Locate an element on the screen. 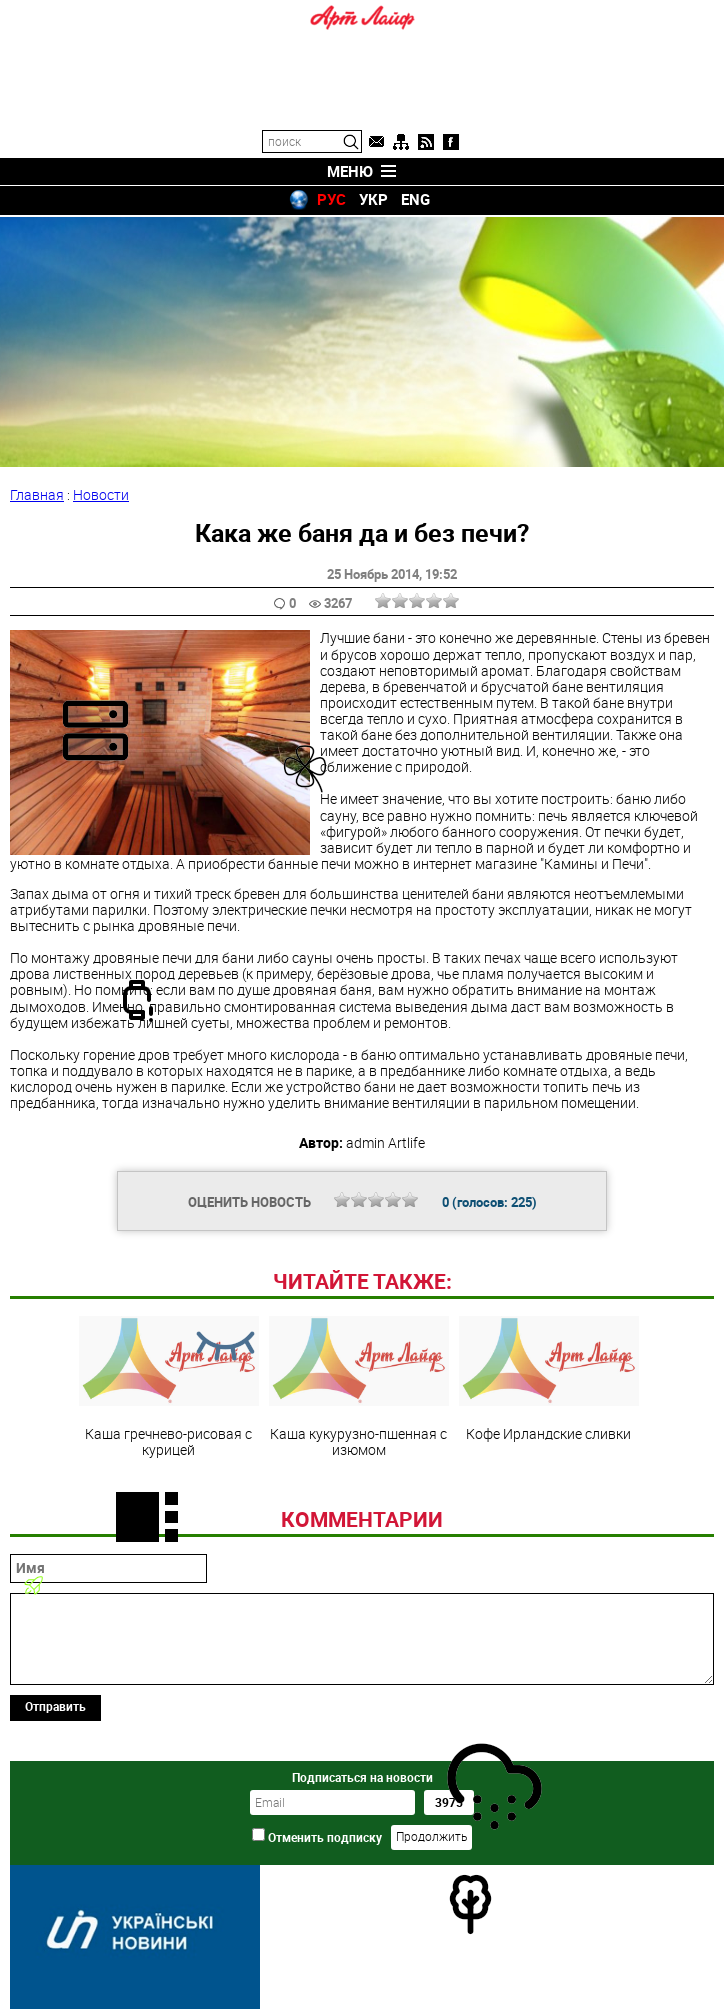 Image resolution: width=724 pixels, height=2009 pixels. view parks or nature areas nearby is located at coordinates (470, 1904).